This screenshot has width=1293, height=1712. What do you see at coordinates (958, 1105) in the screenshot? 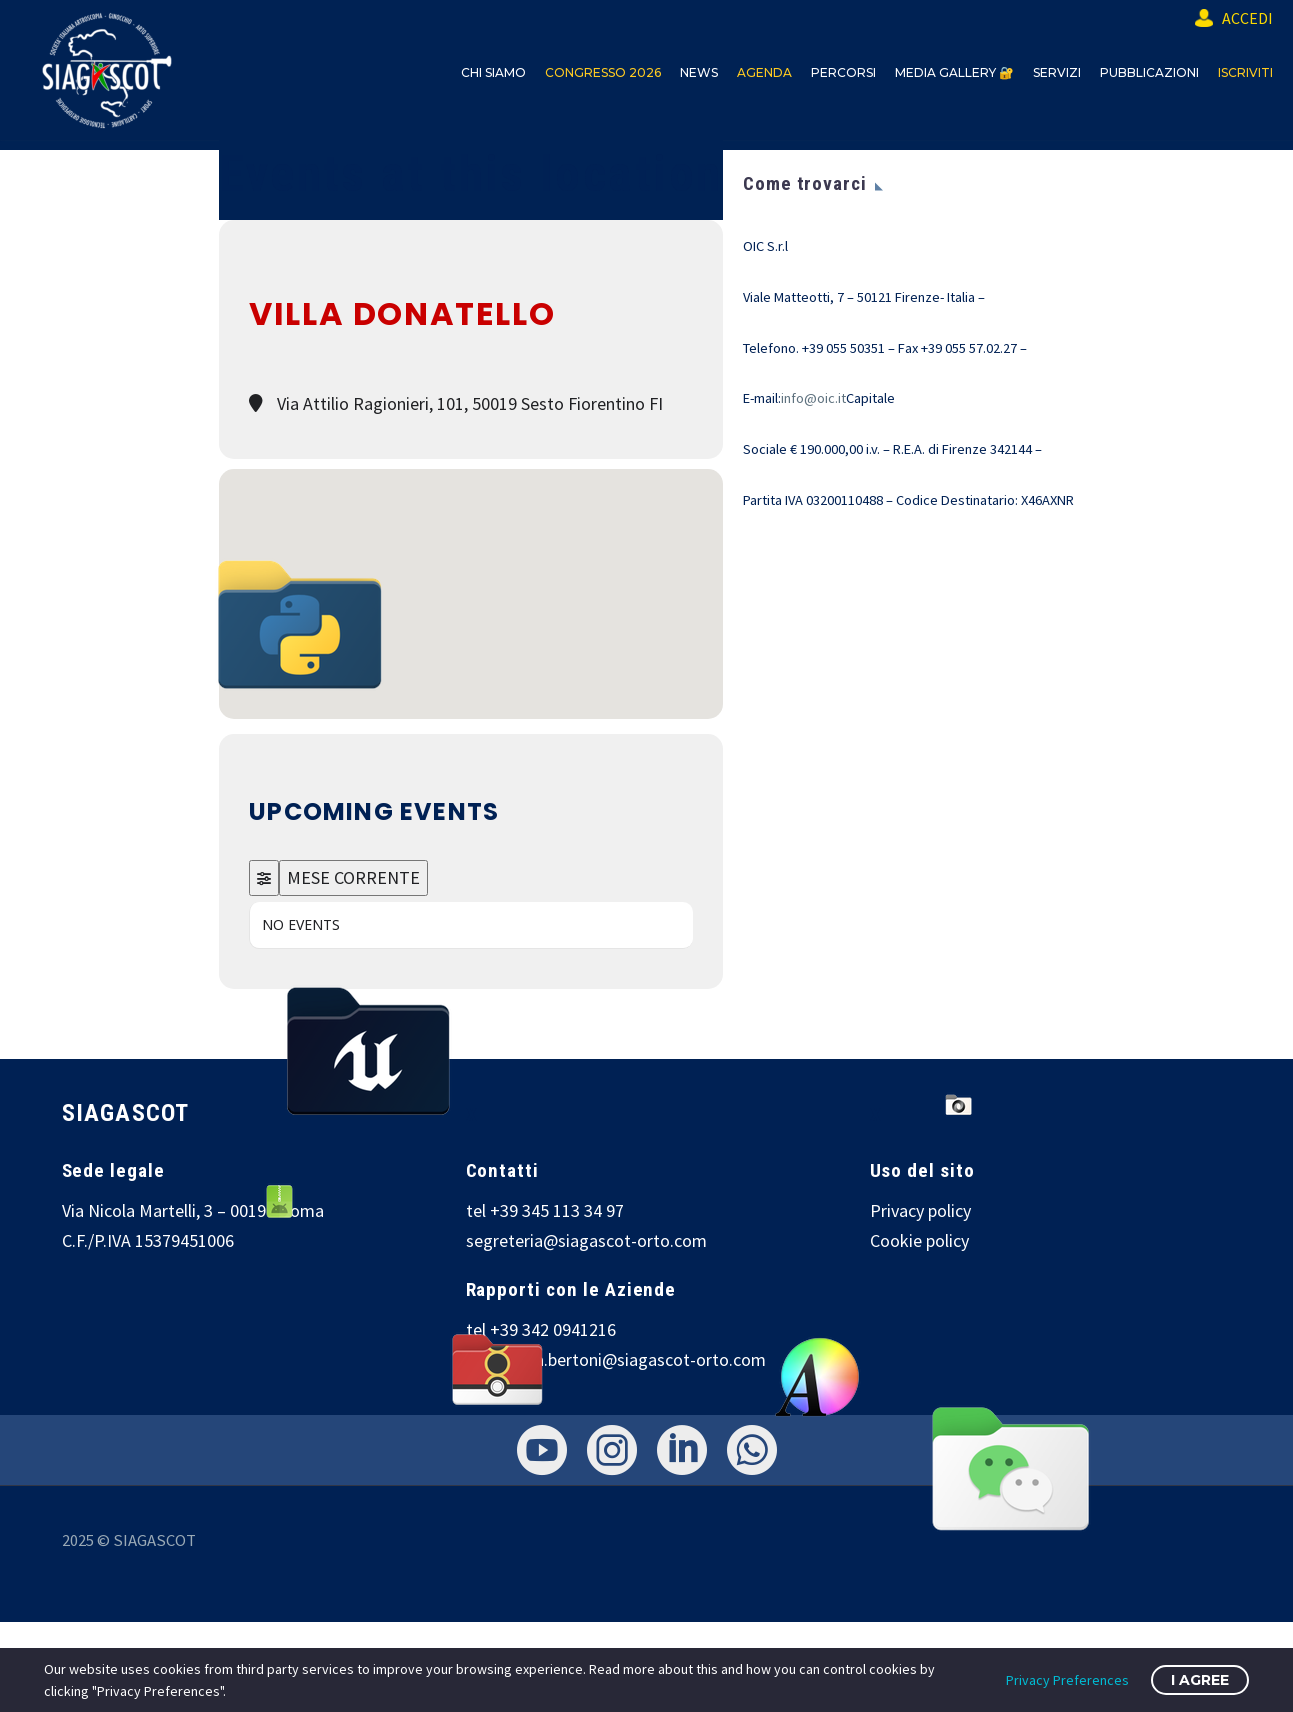
I see `open folder containing JSON configuration files` at bounding box center [958, 1105].